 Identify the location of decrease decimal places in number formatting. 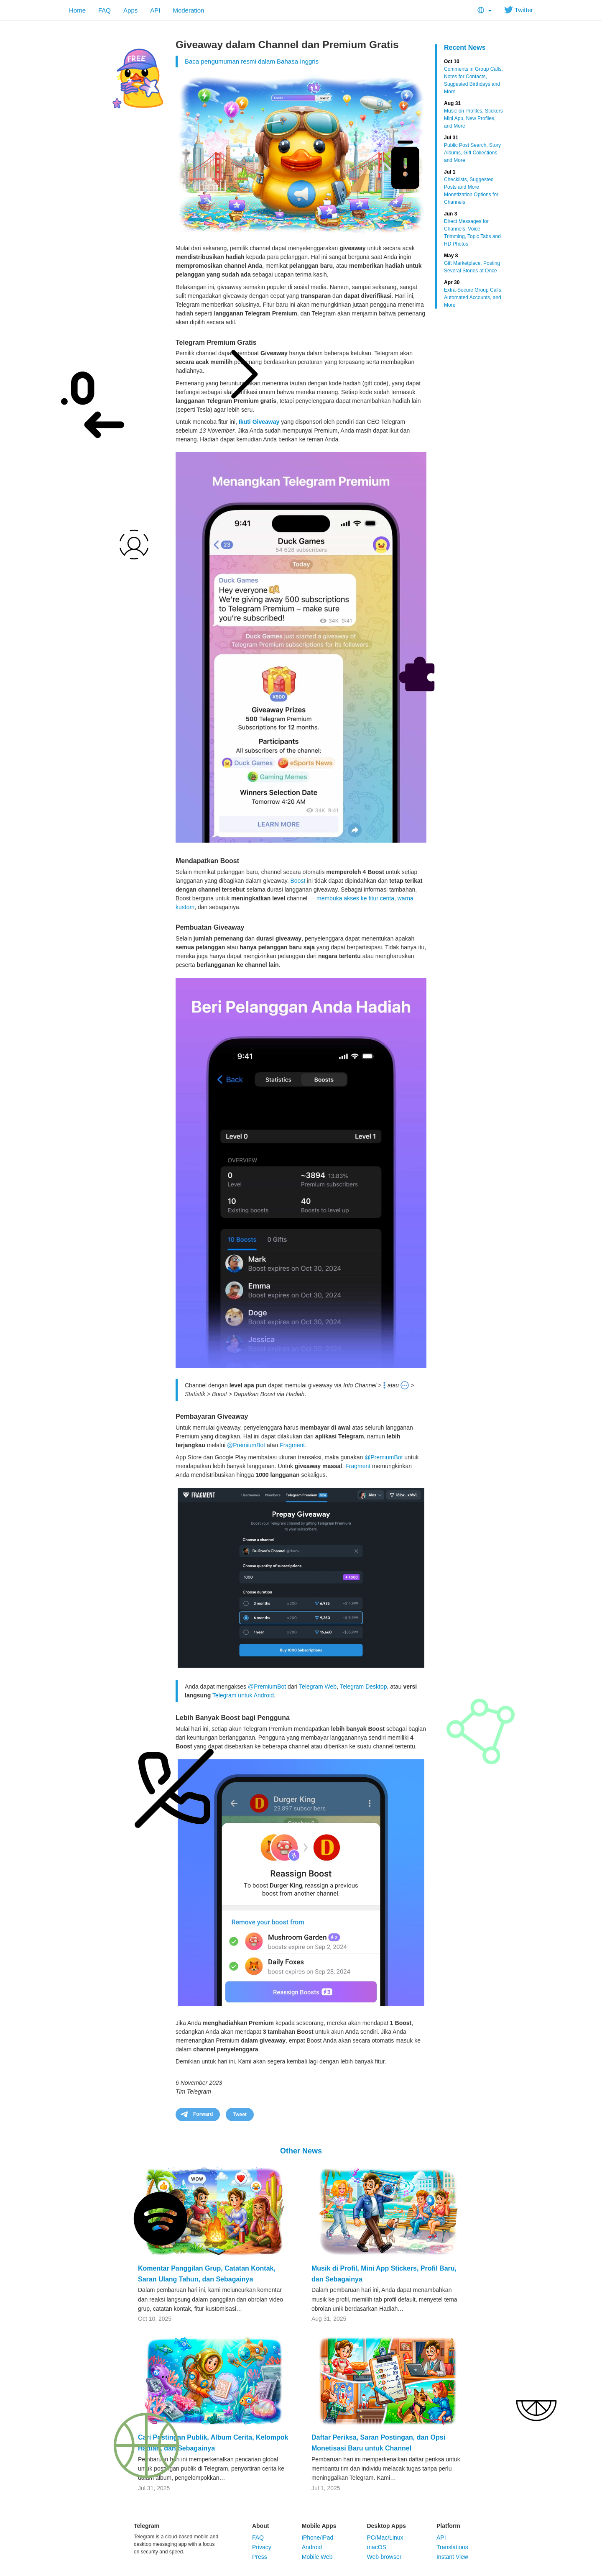
(94, 405).